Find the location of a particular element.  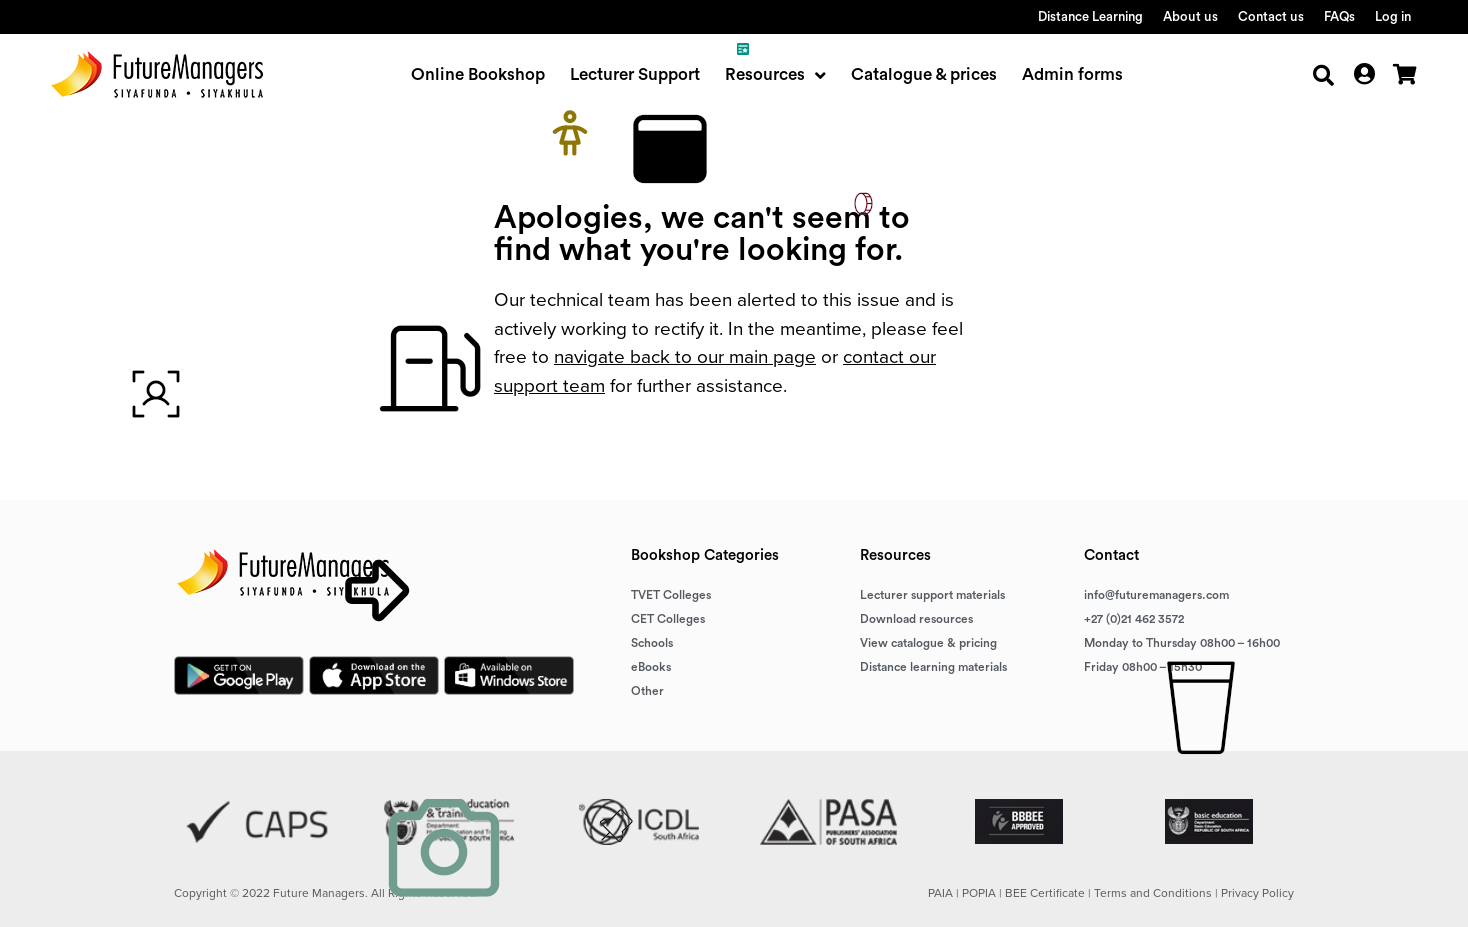

find nearby gas stations is located at coordinates (426, 368).